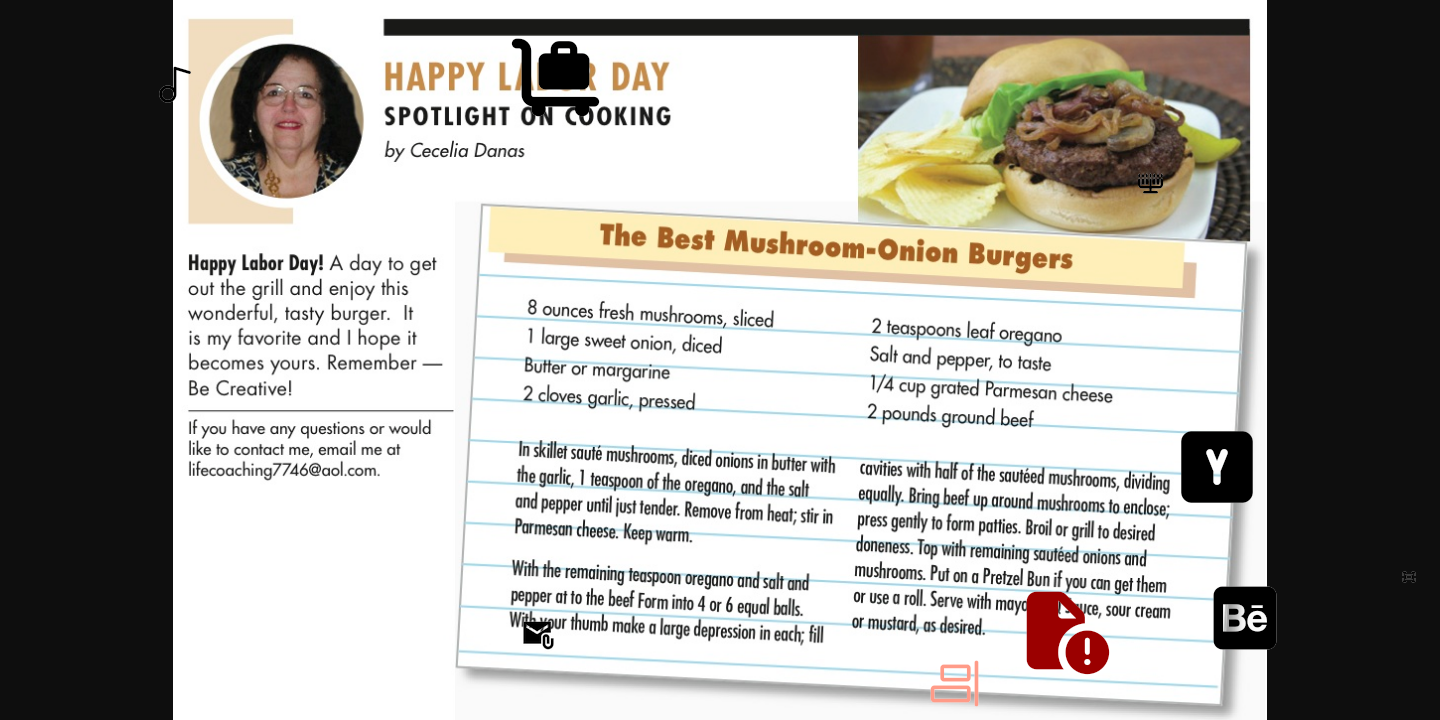  Describe the element at coordinates (1150, 183) in the screenshot. I see `indicates hanukkah-related content or events` at that location.